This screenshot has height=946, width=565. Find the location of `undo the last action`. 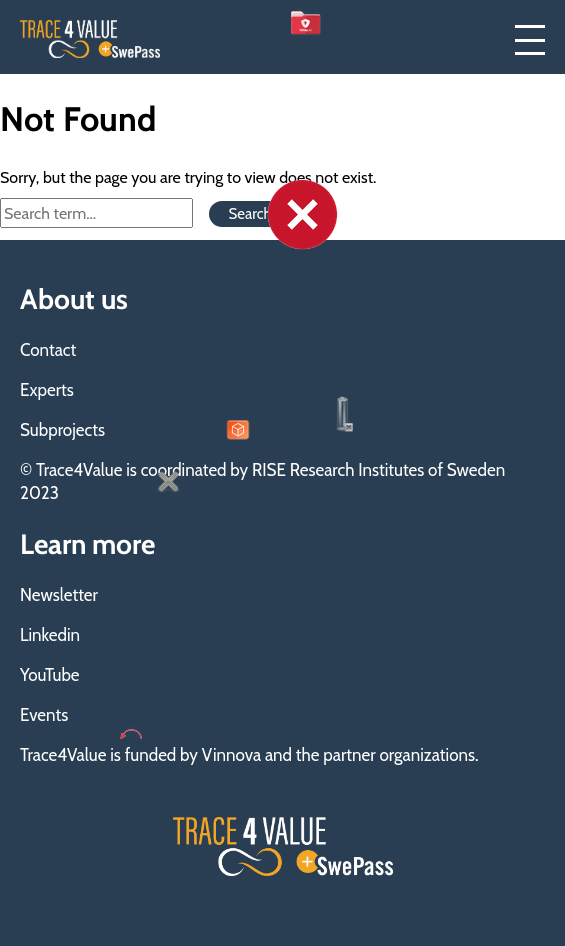

undo the last action is located at coordinates (131, 734).